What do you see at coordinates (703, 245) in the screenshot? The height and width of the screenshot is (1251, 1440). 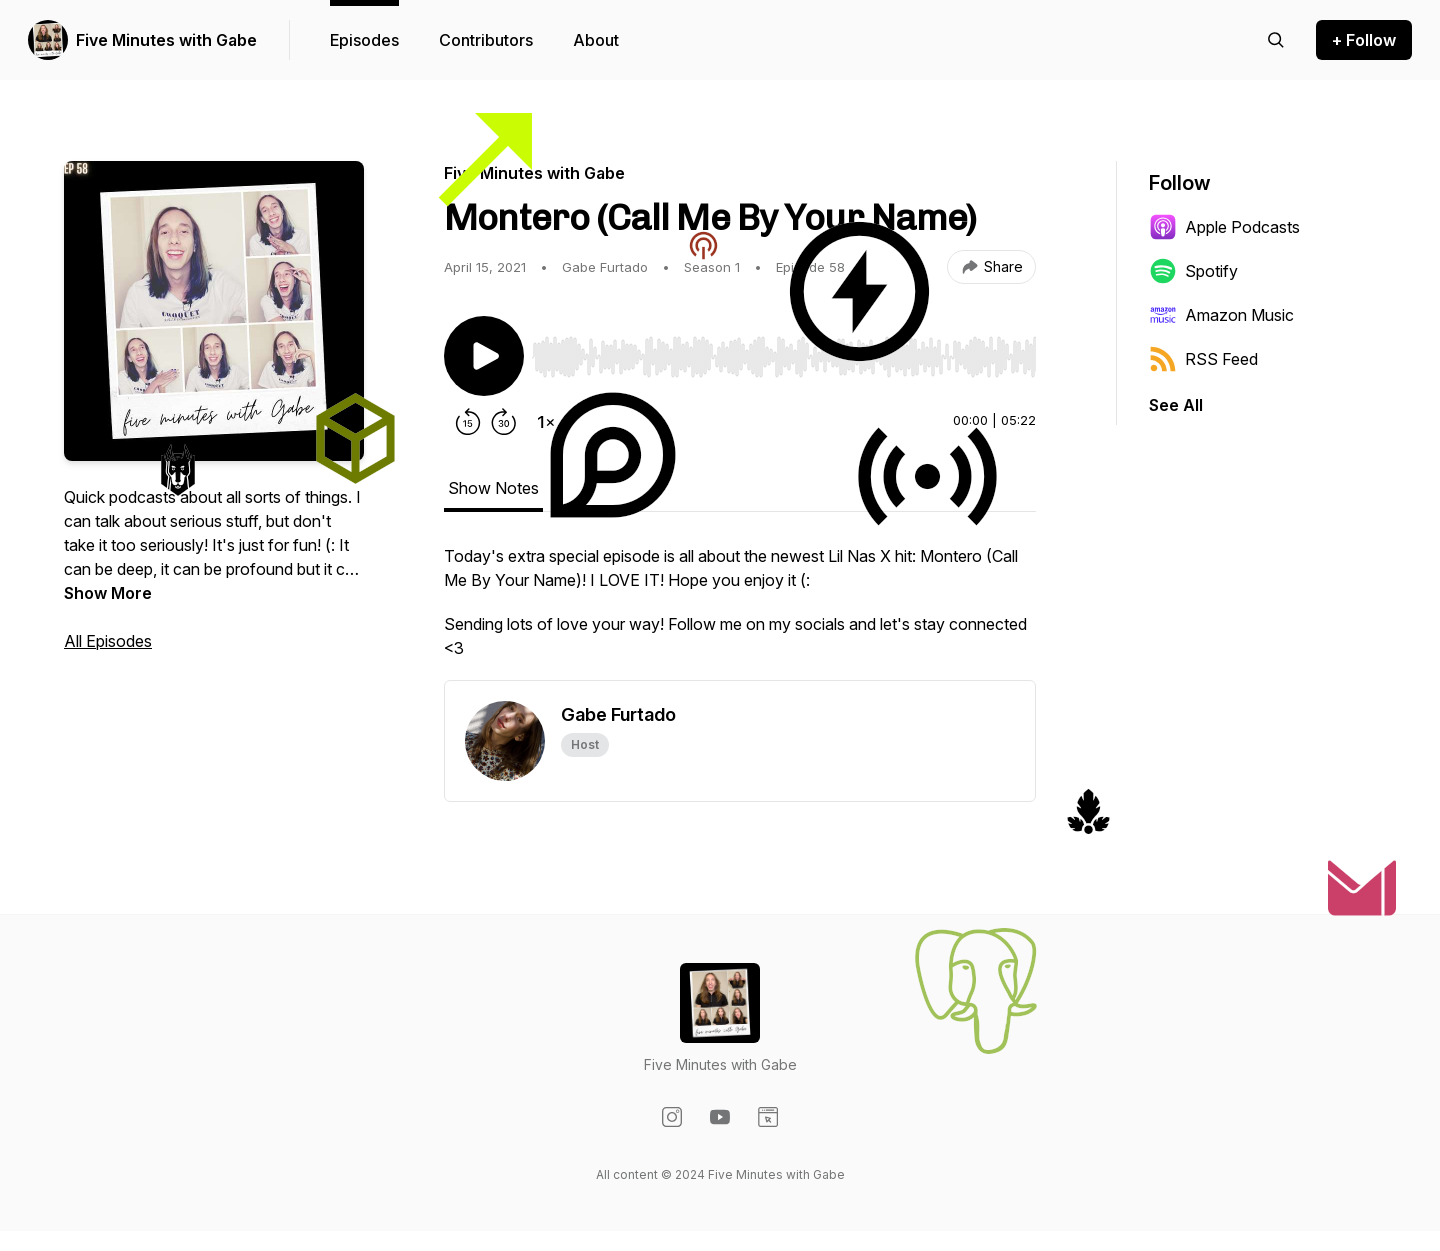 I see `indicates network signal or broadcast strength` at bounding box center [703, 245].